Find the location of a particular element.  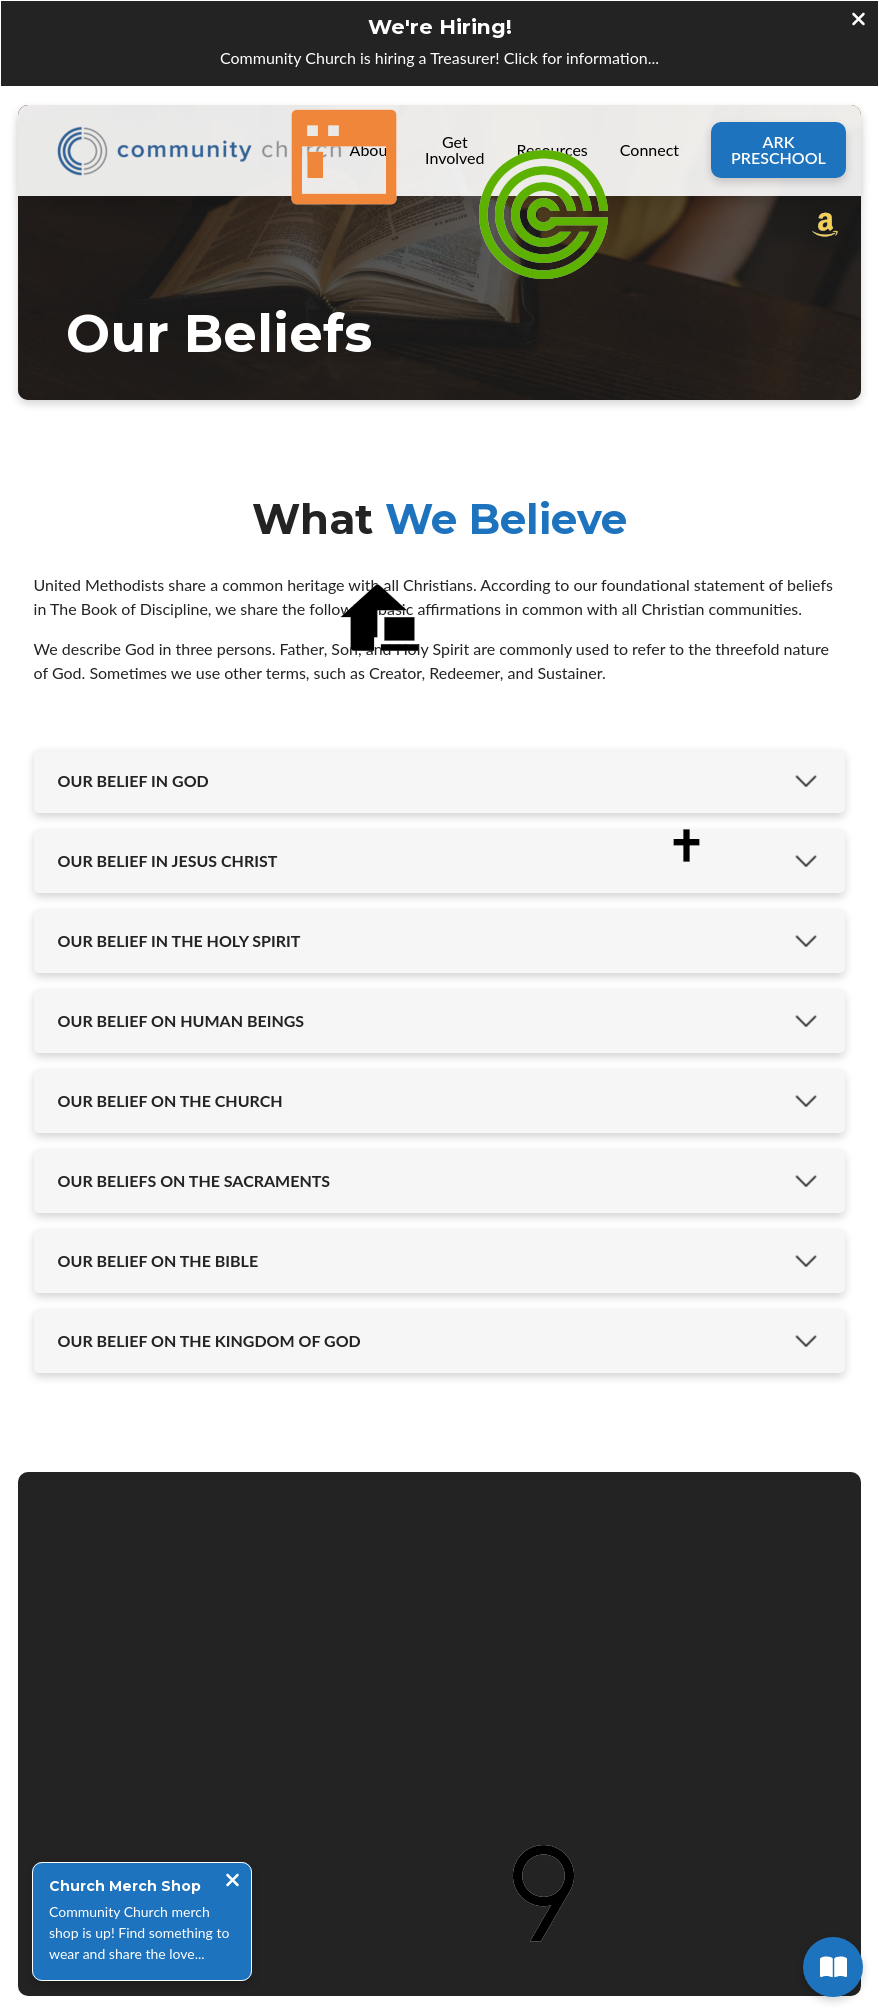

access home office or remote work settings is located at coordinates (377, 620).